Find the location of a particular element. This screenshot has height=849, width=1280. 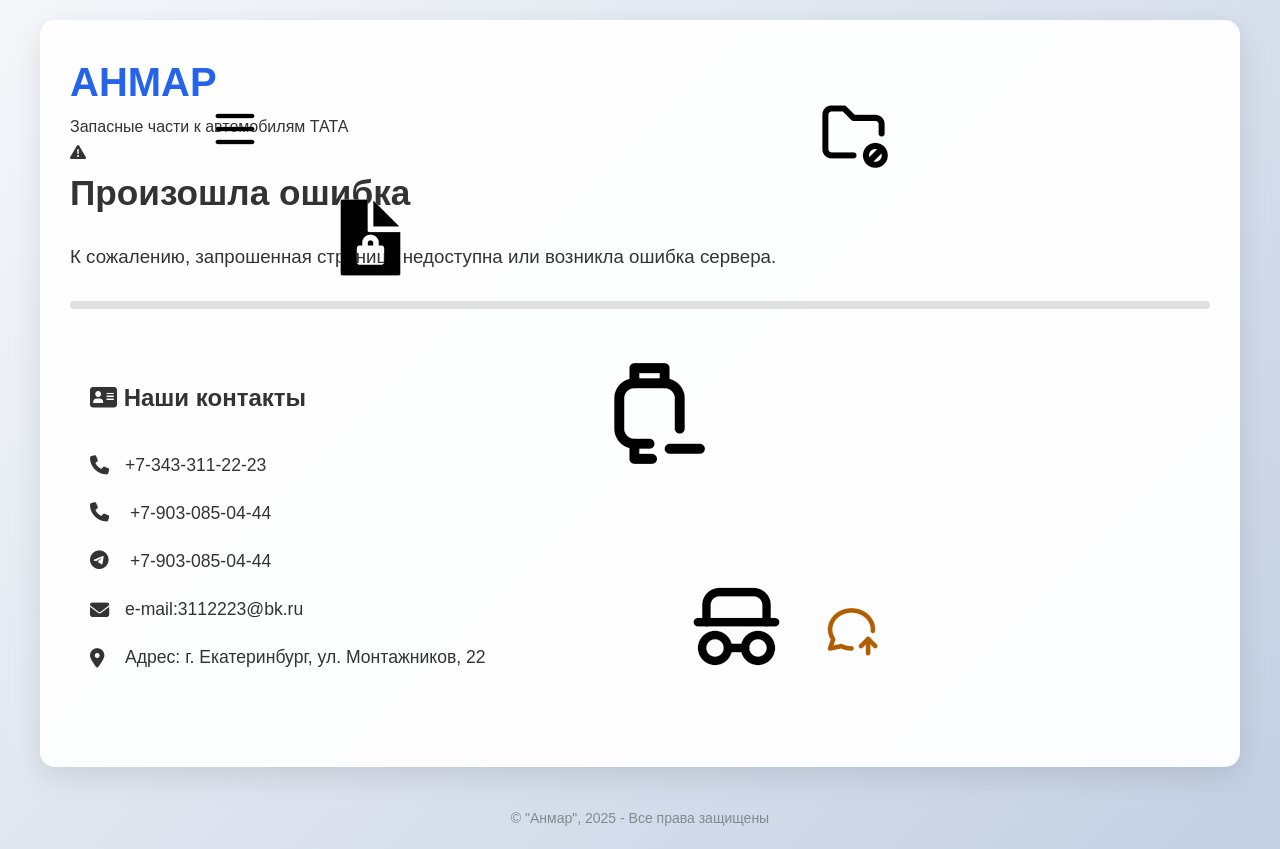

view a protected or encrypted document is located at coordinates (370, 237).